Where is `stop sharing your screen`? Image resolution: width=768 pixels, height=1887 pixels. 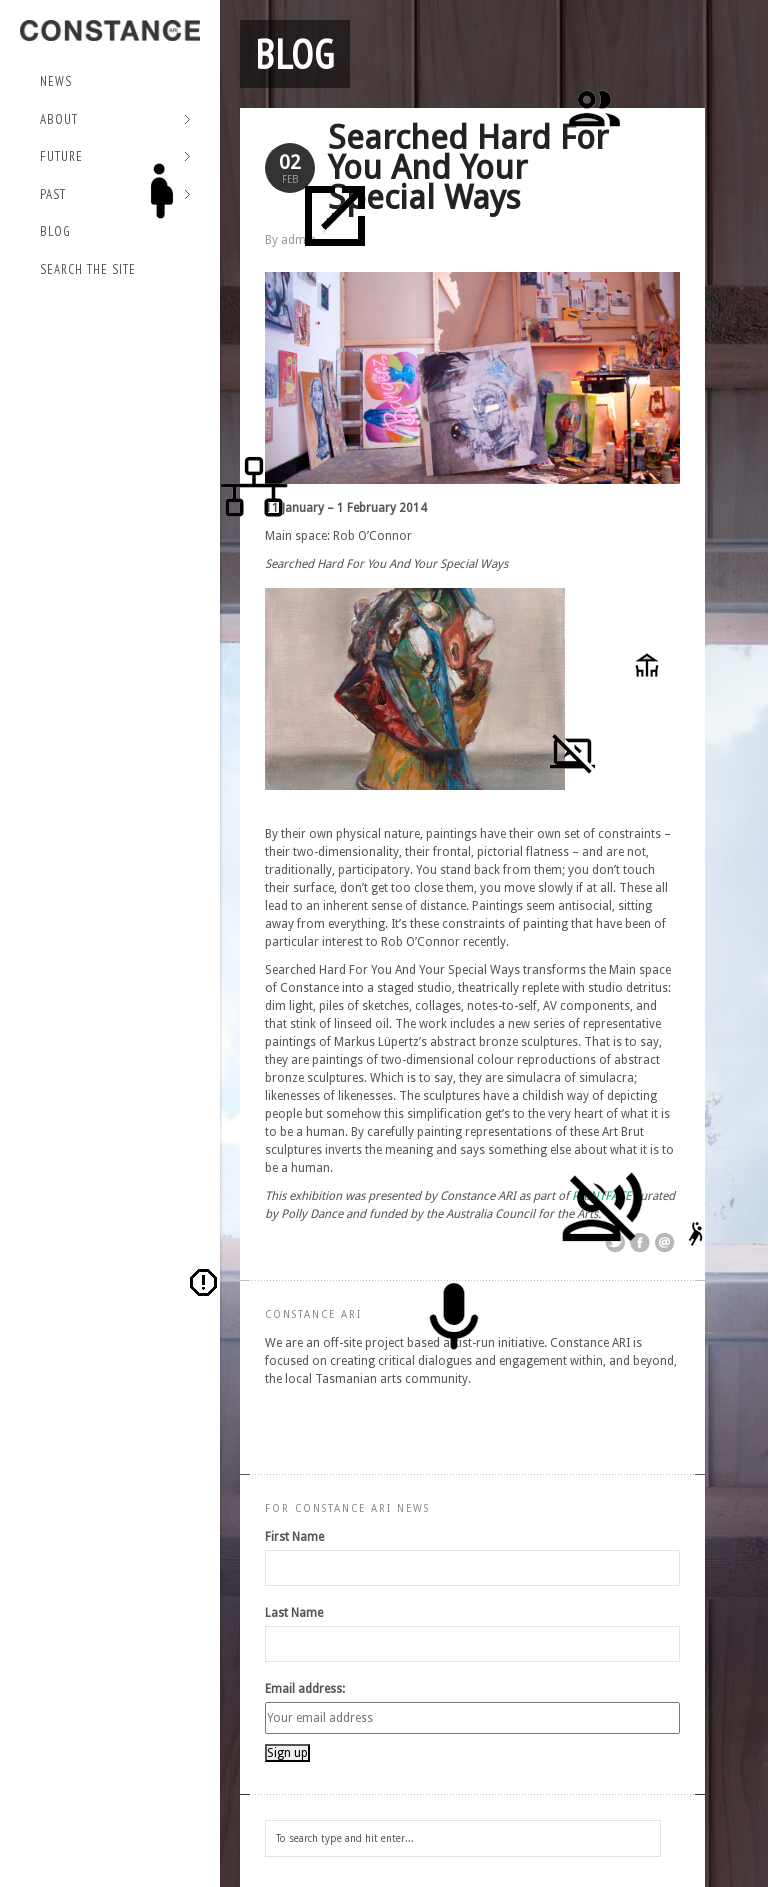
stop sharing your screen is located at coordinates (572, 753).